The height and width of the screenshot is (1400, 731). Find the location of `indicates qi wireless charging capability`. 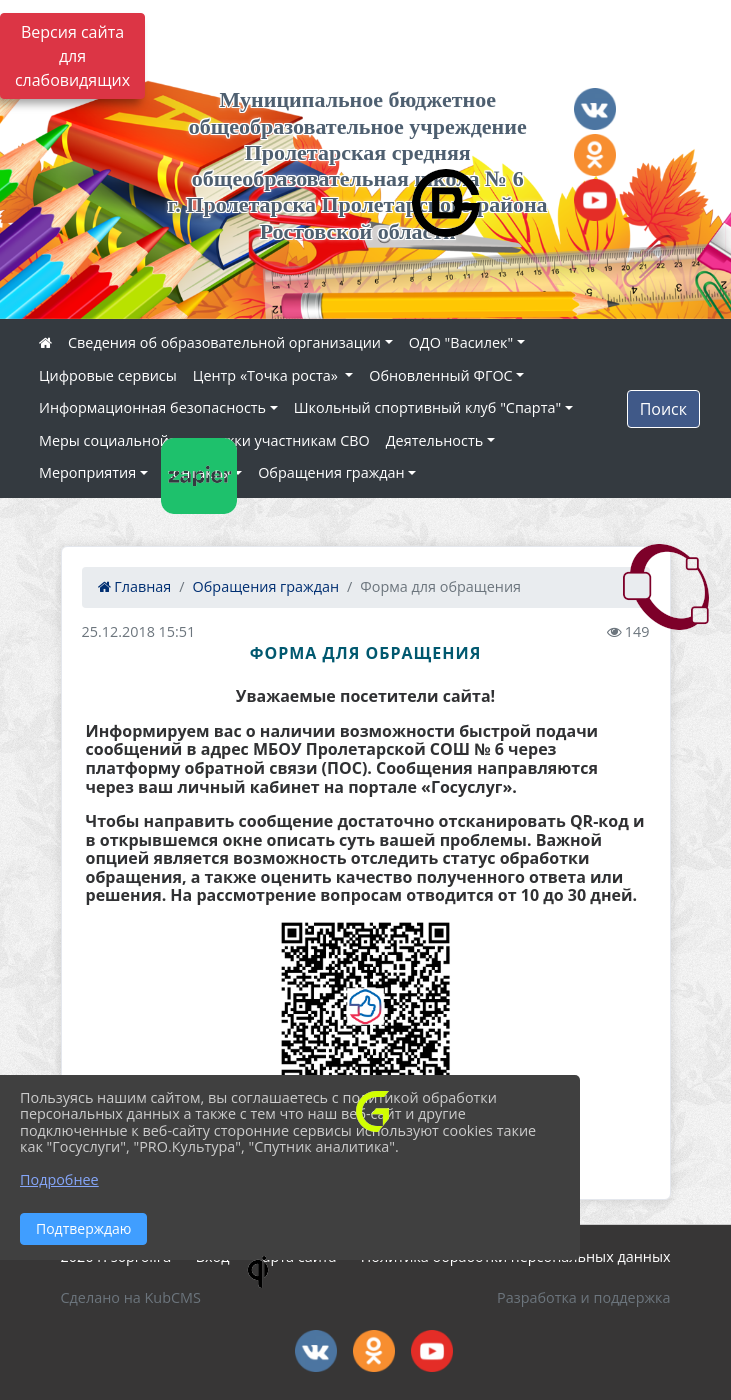

indicates qi wireless charging capability is located at coordinates (258, 1272).